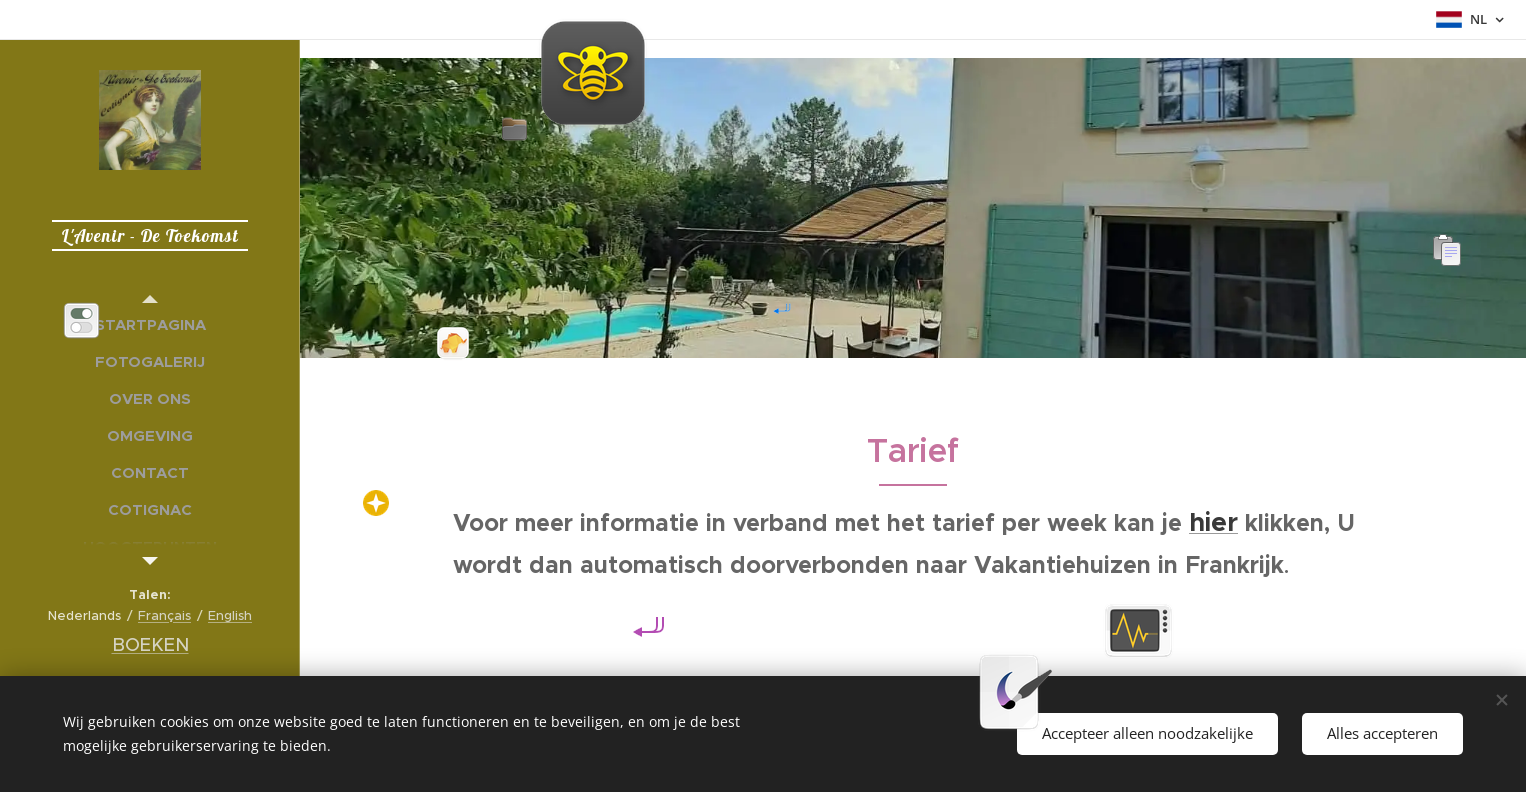  Describe the element at coordinates (1016, 692) in the screenshot. I see `create a new application or software project` at that location.